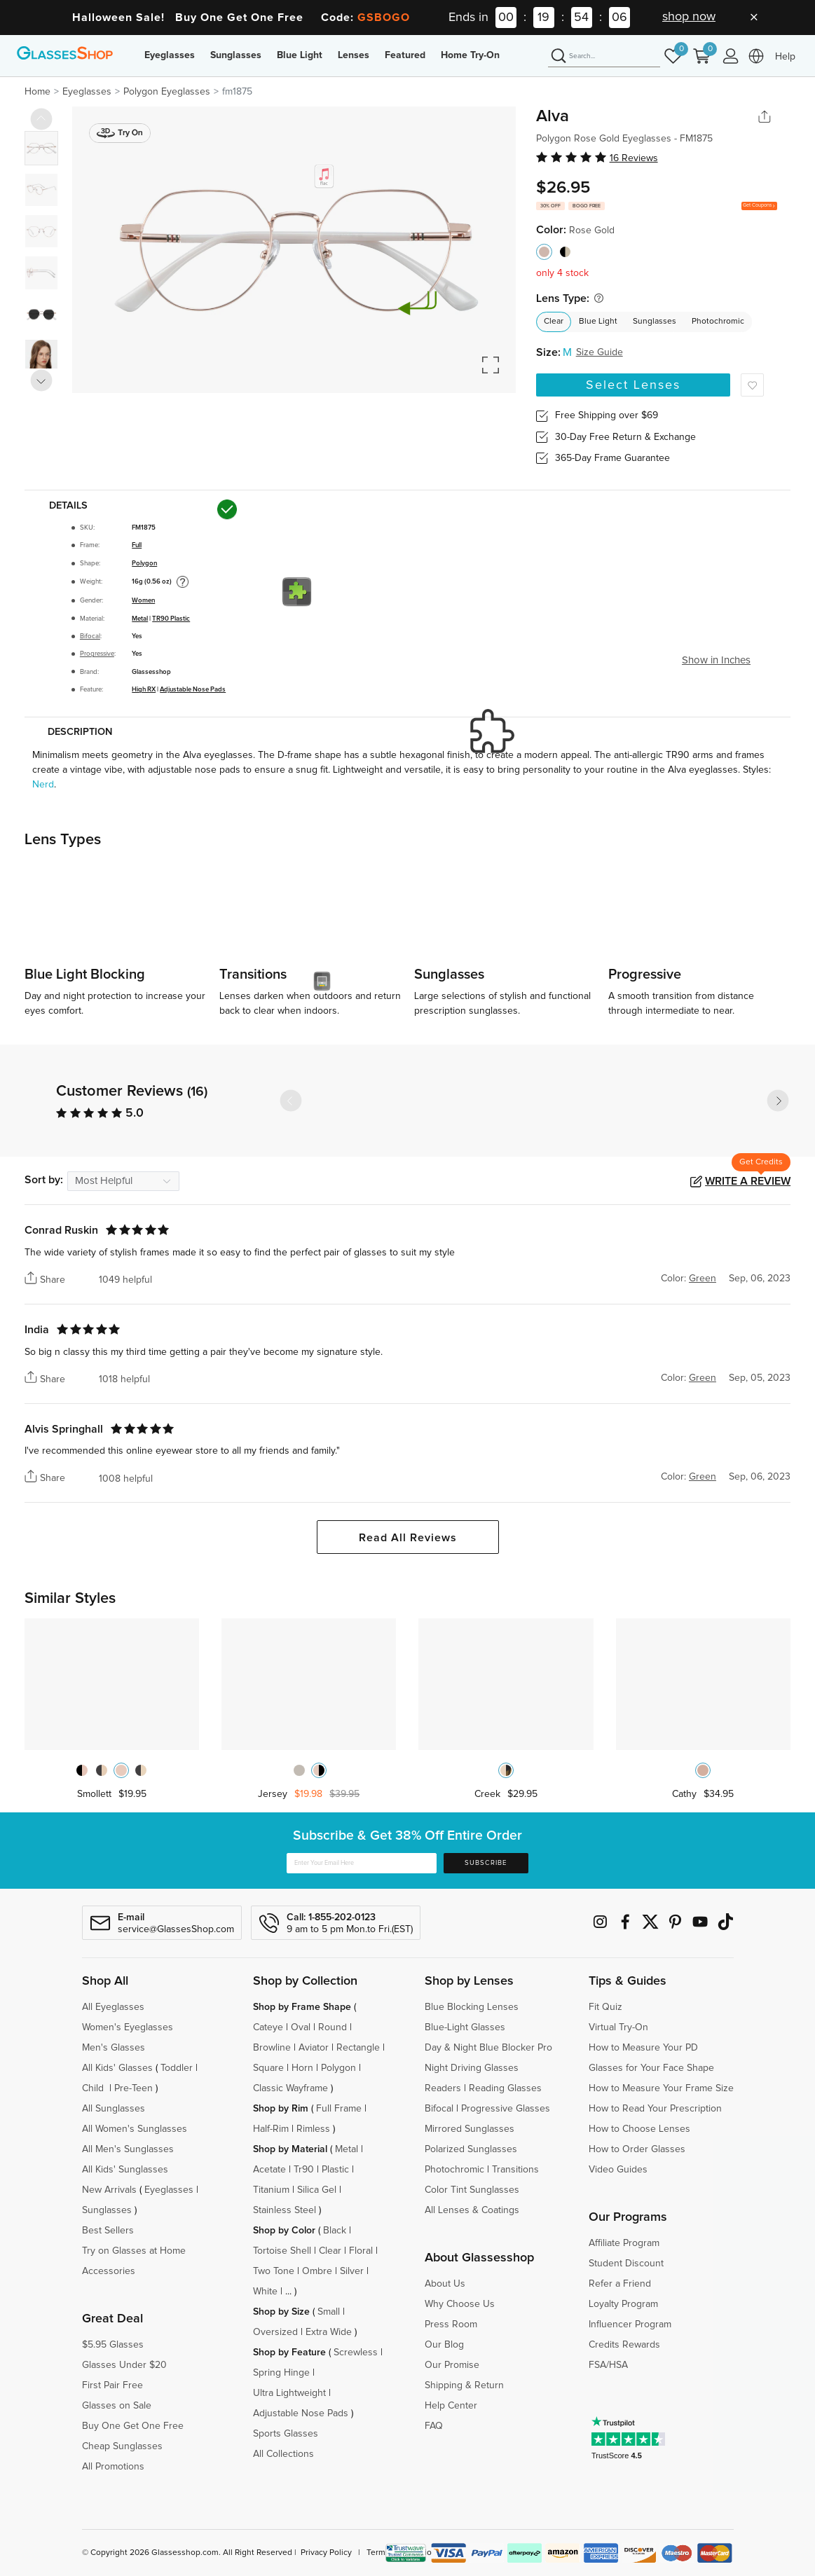 The height and width of the screenshot is (2576, 815). What do you see at coordinates (296, 591) in the screenshot?
I see `browse or manage system add-ons` at bounding box center [296, 591].